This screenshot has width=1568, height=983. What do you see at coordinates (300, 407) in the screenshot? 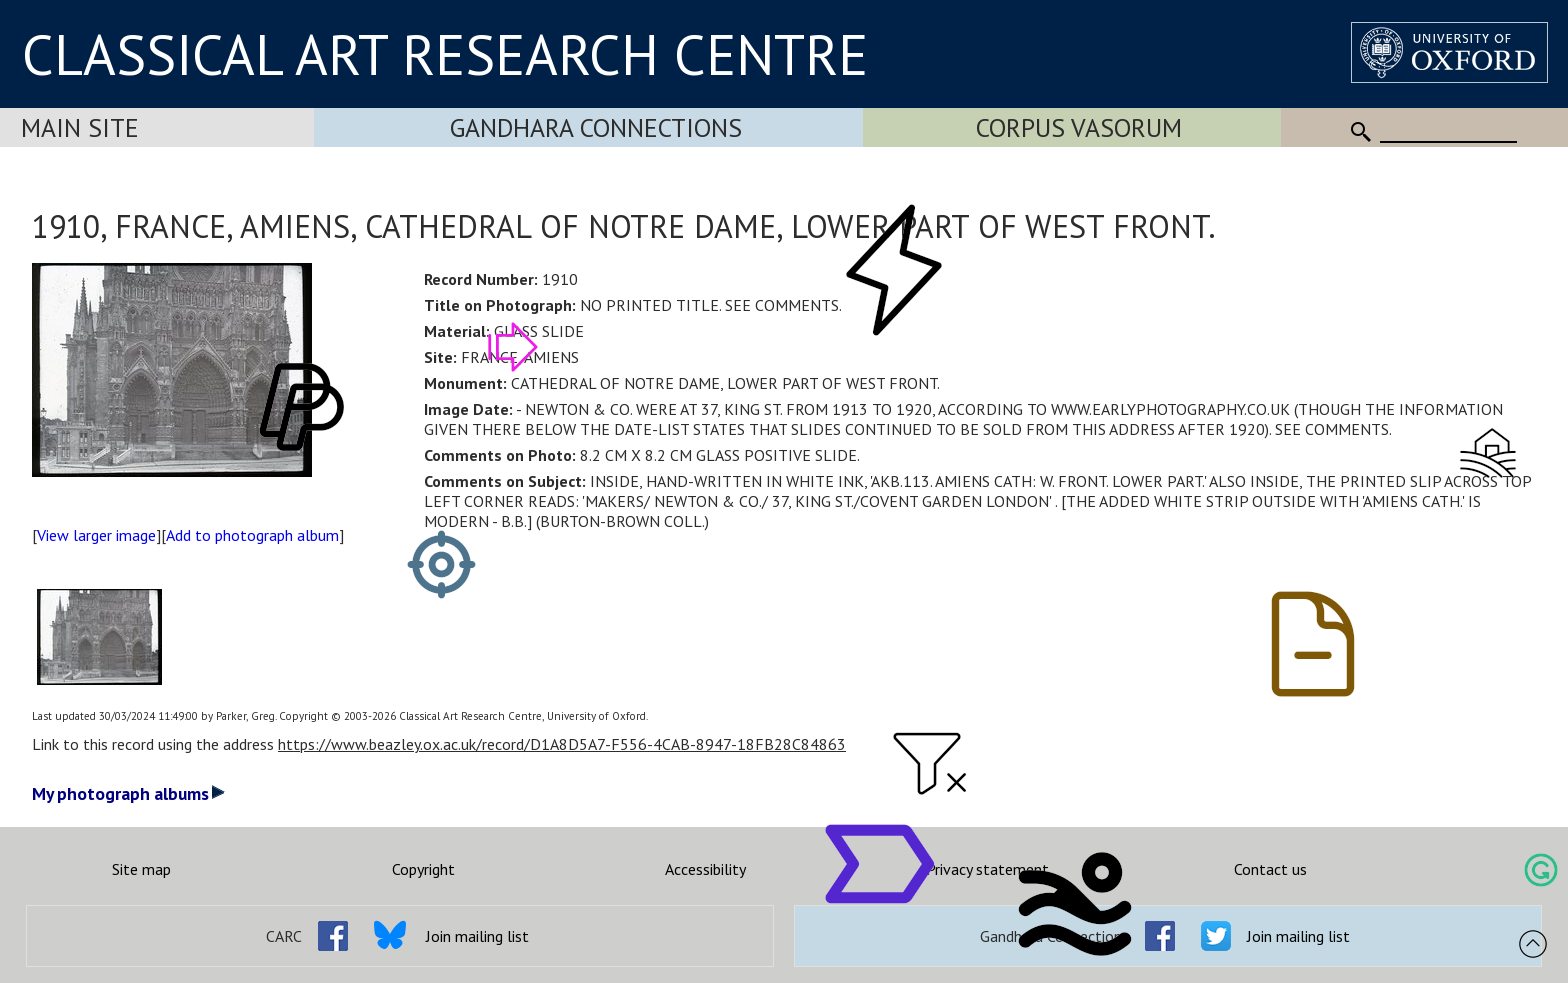
I see `pay with PayPal` at bounding box center [300, 407].